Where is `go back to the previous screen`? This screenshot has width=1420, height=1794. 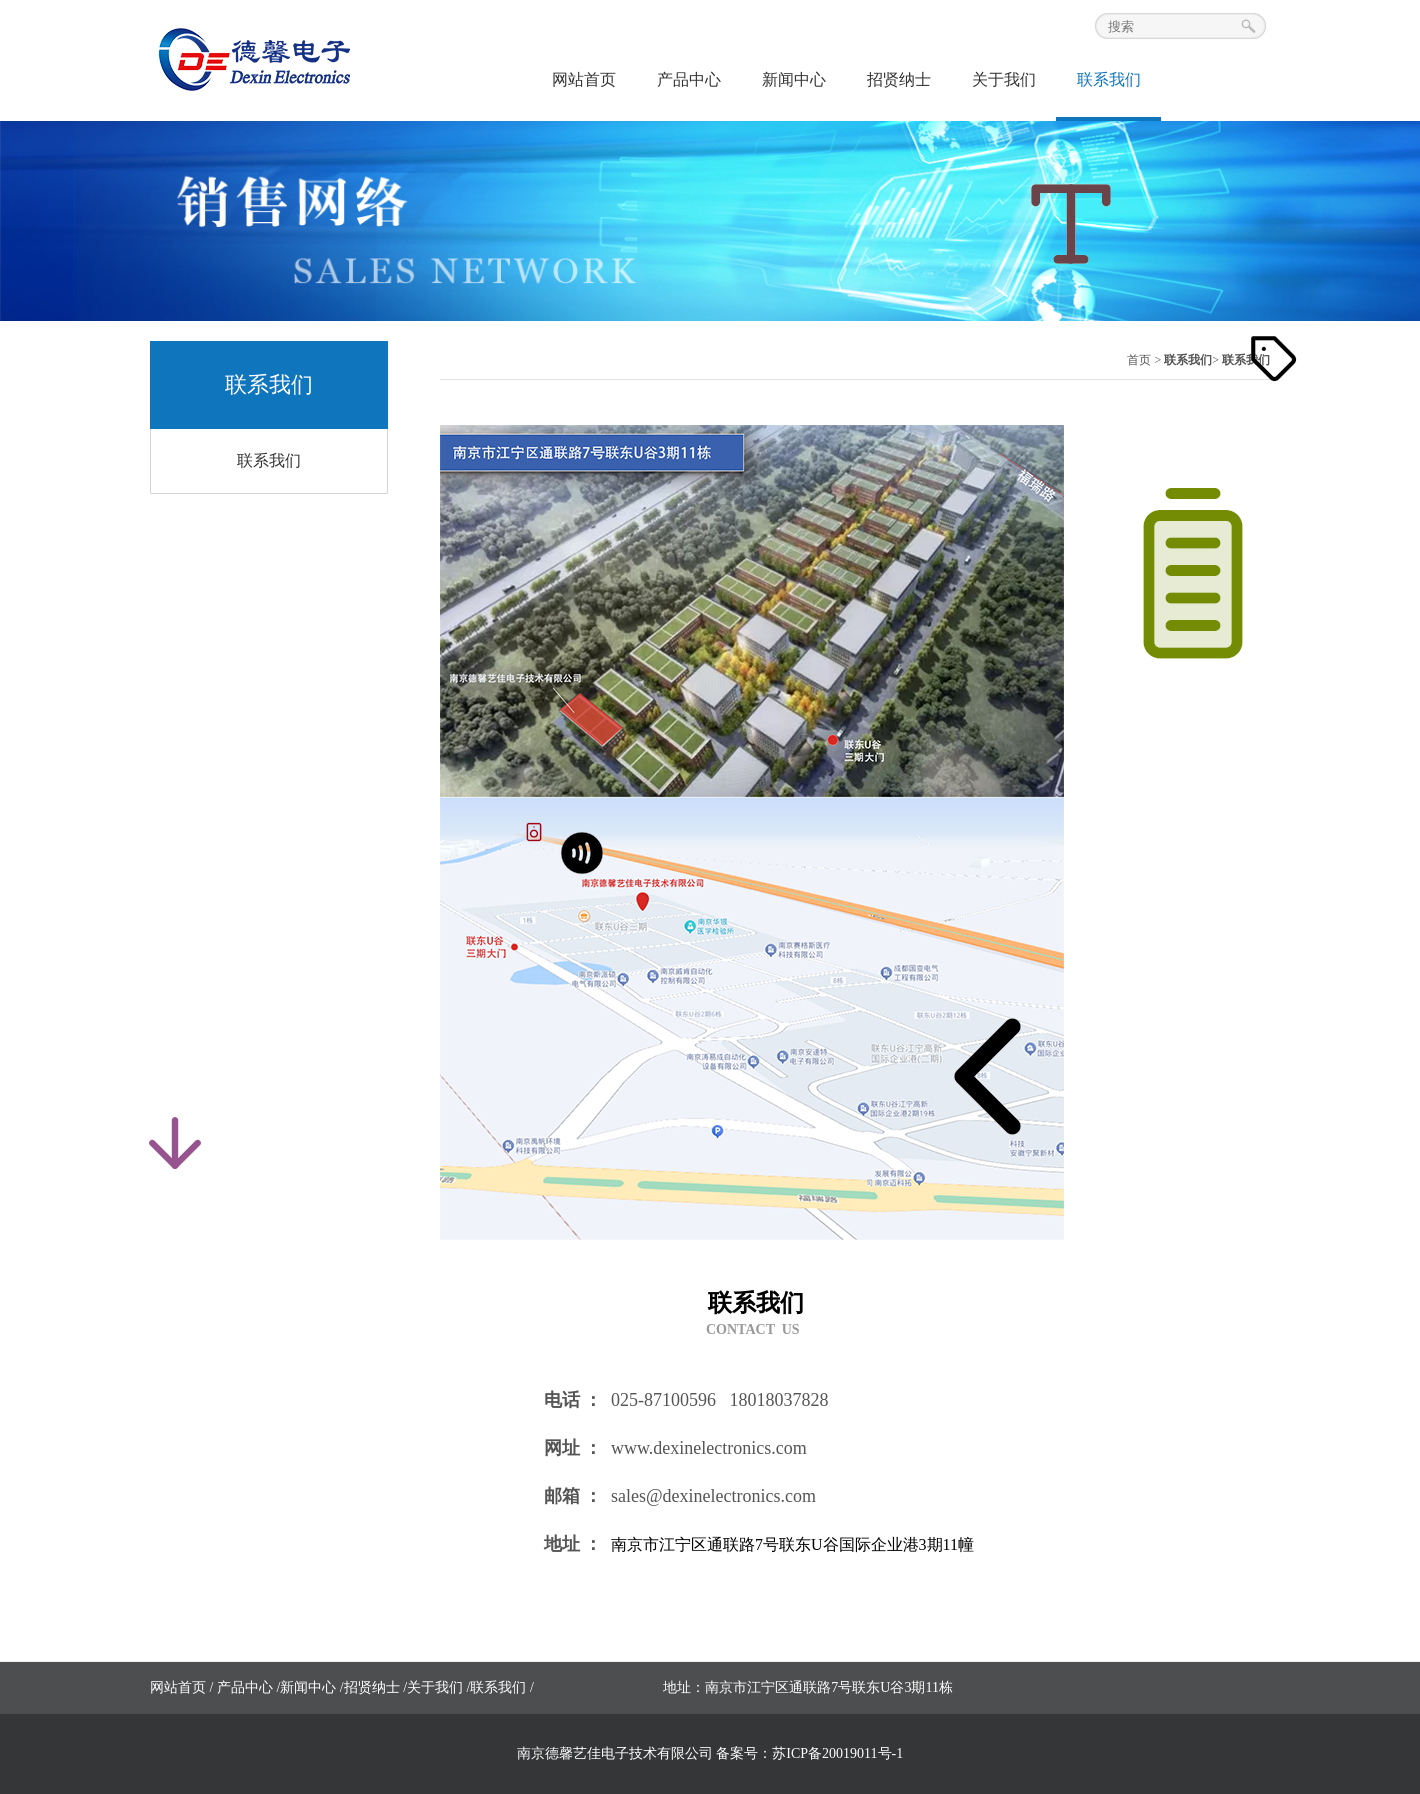 go back to the previous screen is located at coordinates (987, 1076).